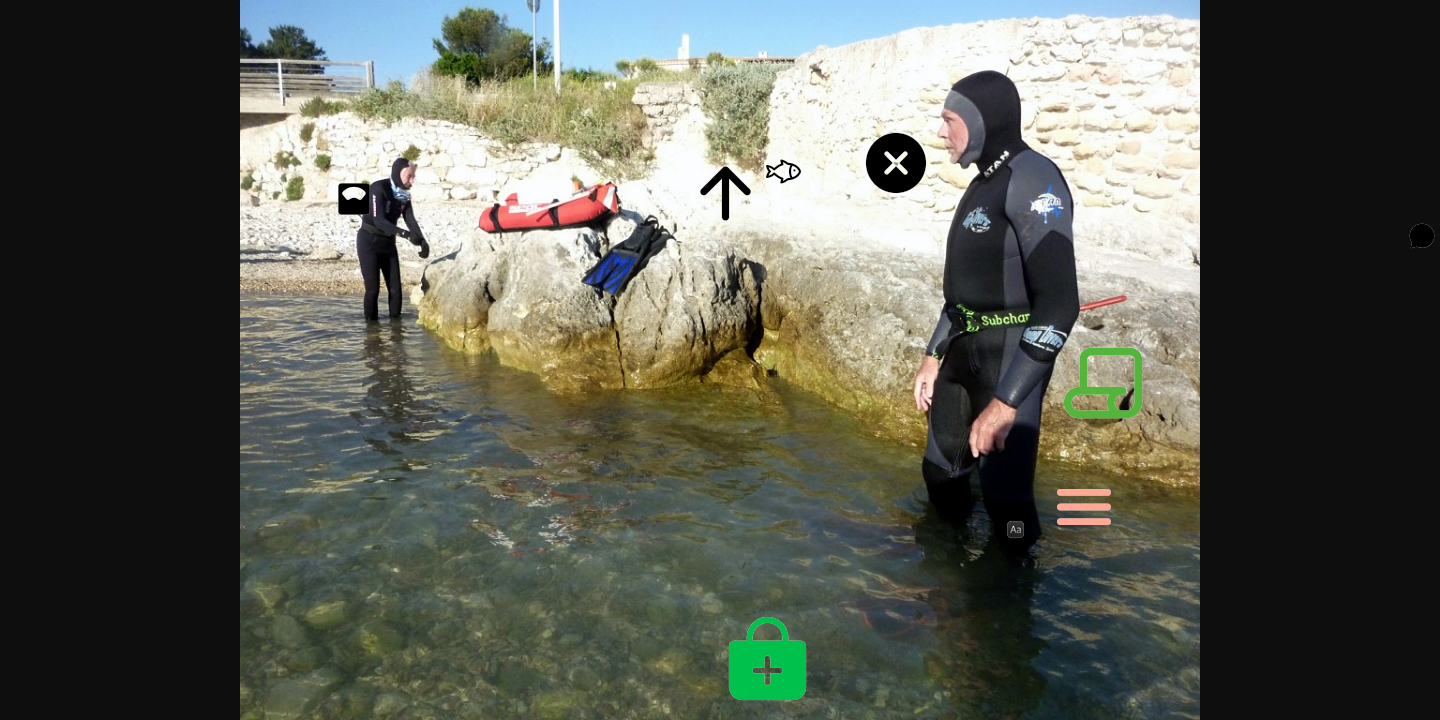  What do you see at coordinates (896, 163) in the screenshot?
I see `close or dismiss a dialog` at bounding box center [896, 163].